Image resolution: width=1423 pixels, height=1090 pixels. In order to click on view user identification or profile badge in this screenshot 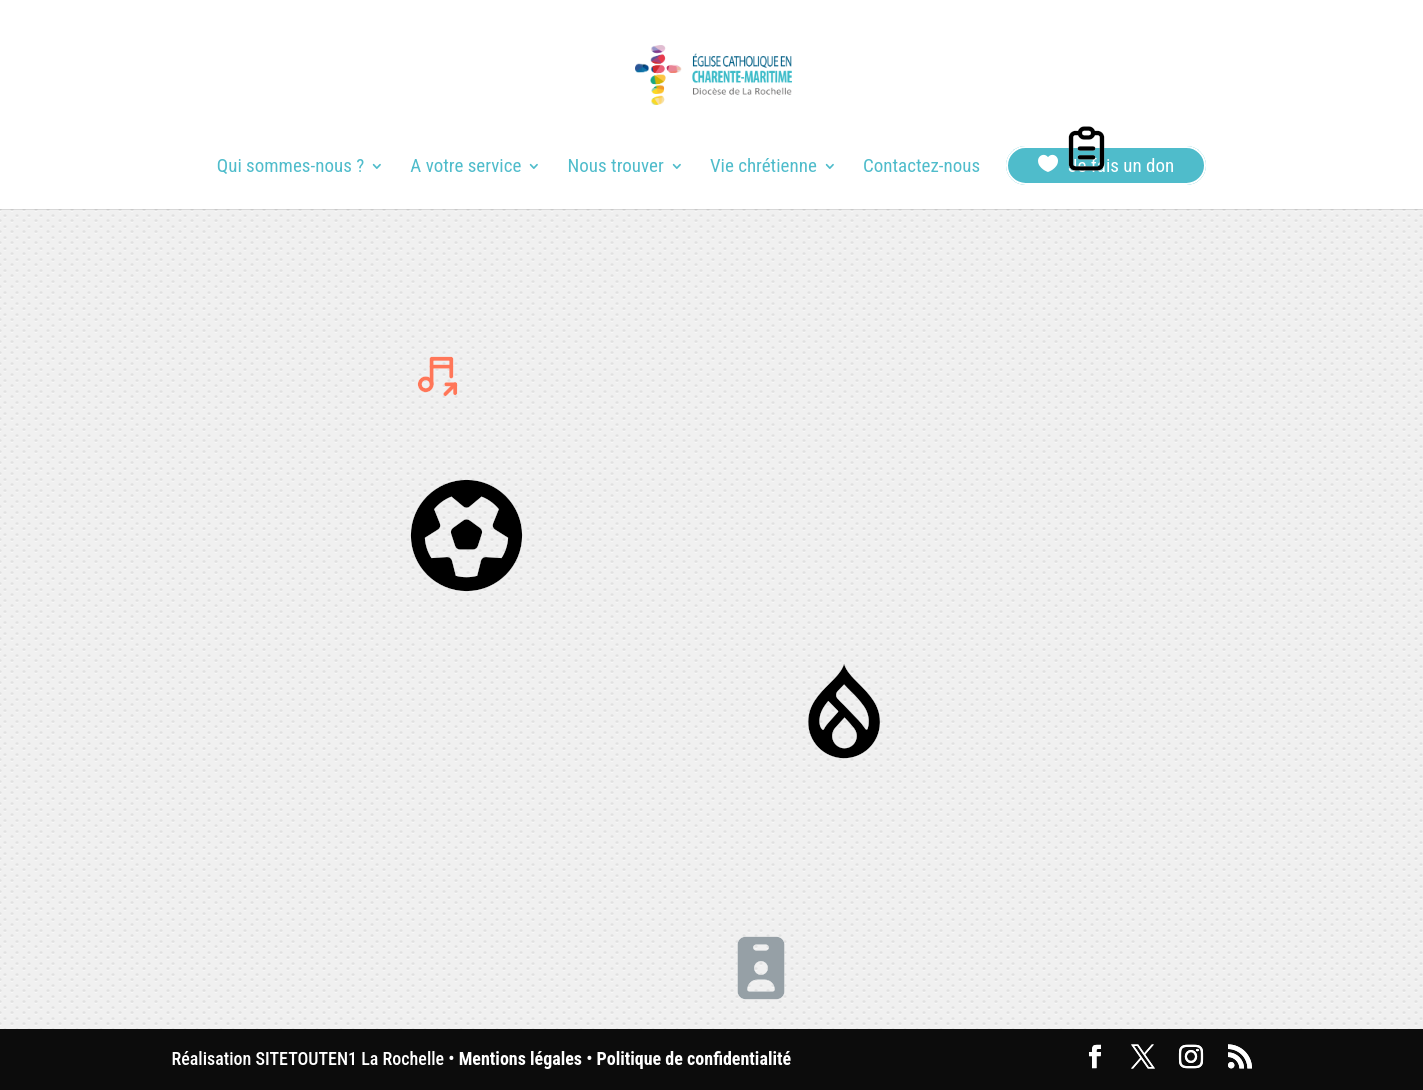, I will do `click(761, 968)`.